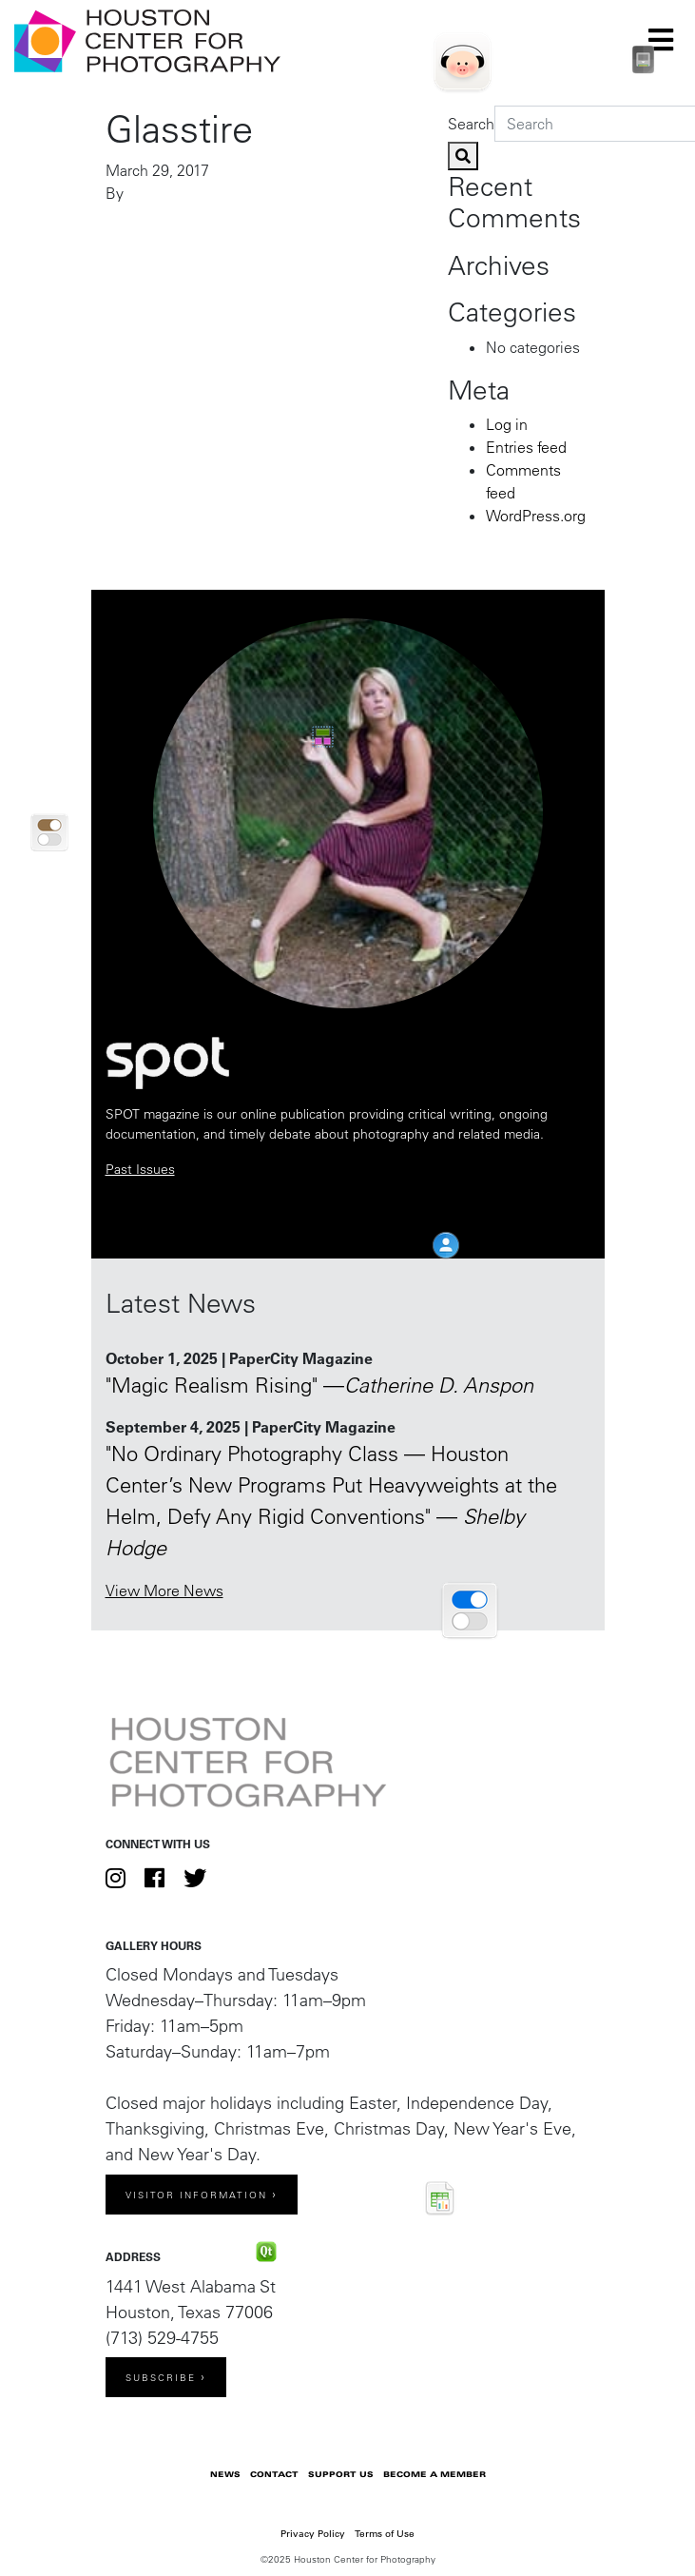 This screenshot has width=695, height=2576. I want to click on sega master system ROM file, so click(643, 59).